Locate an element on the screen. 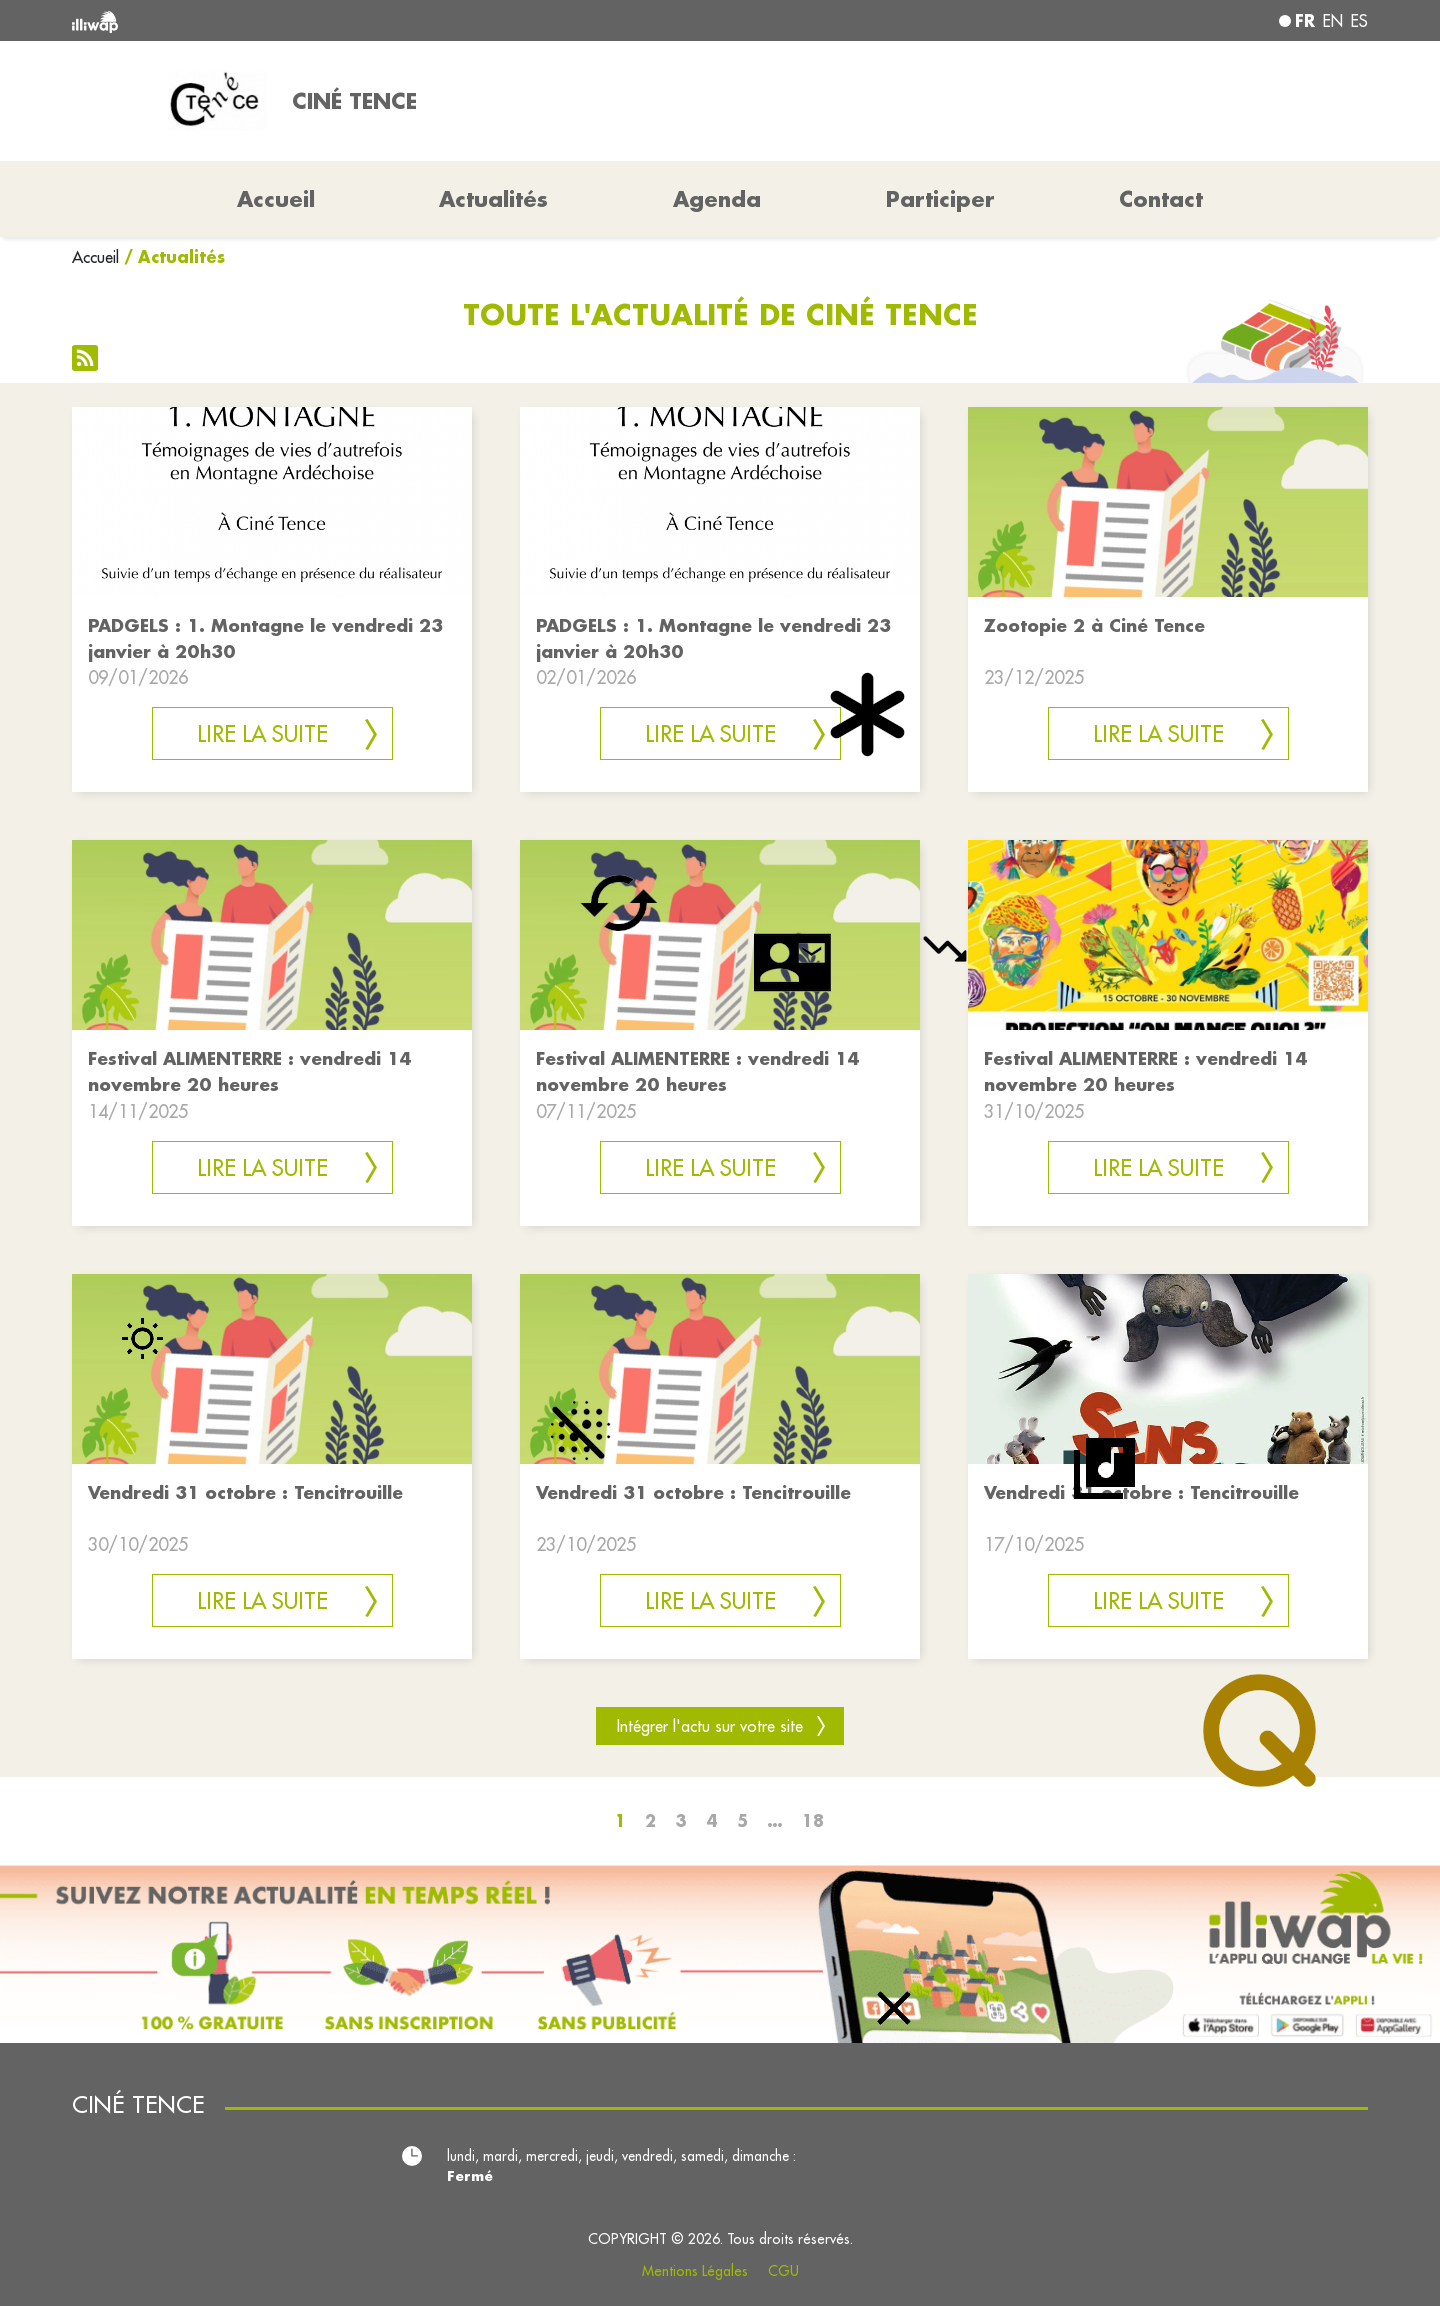  indicates a required field in a form is located at coordinates (867, 714).